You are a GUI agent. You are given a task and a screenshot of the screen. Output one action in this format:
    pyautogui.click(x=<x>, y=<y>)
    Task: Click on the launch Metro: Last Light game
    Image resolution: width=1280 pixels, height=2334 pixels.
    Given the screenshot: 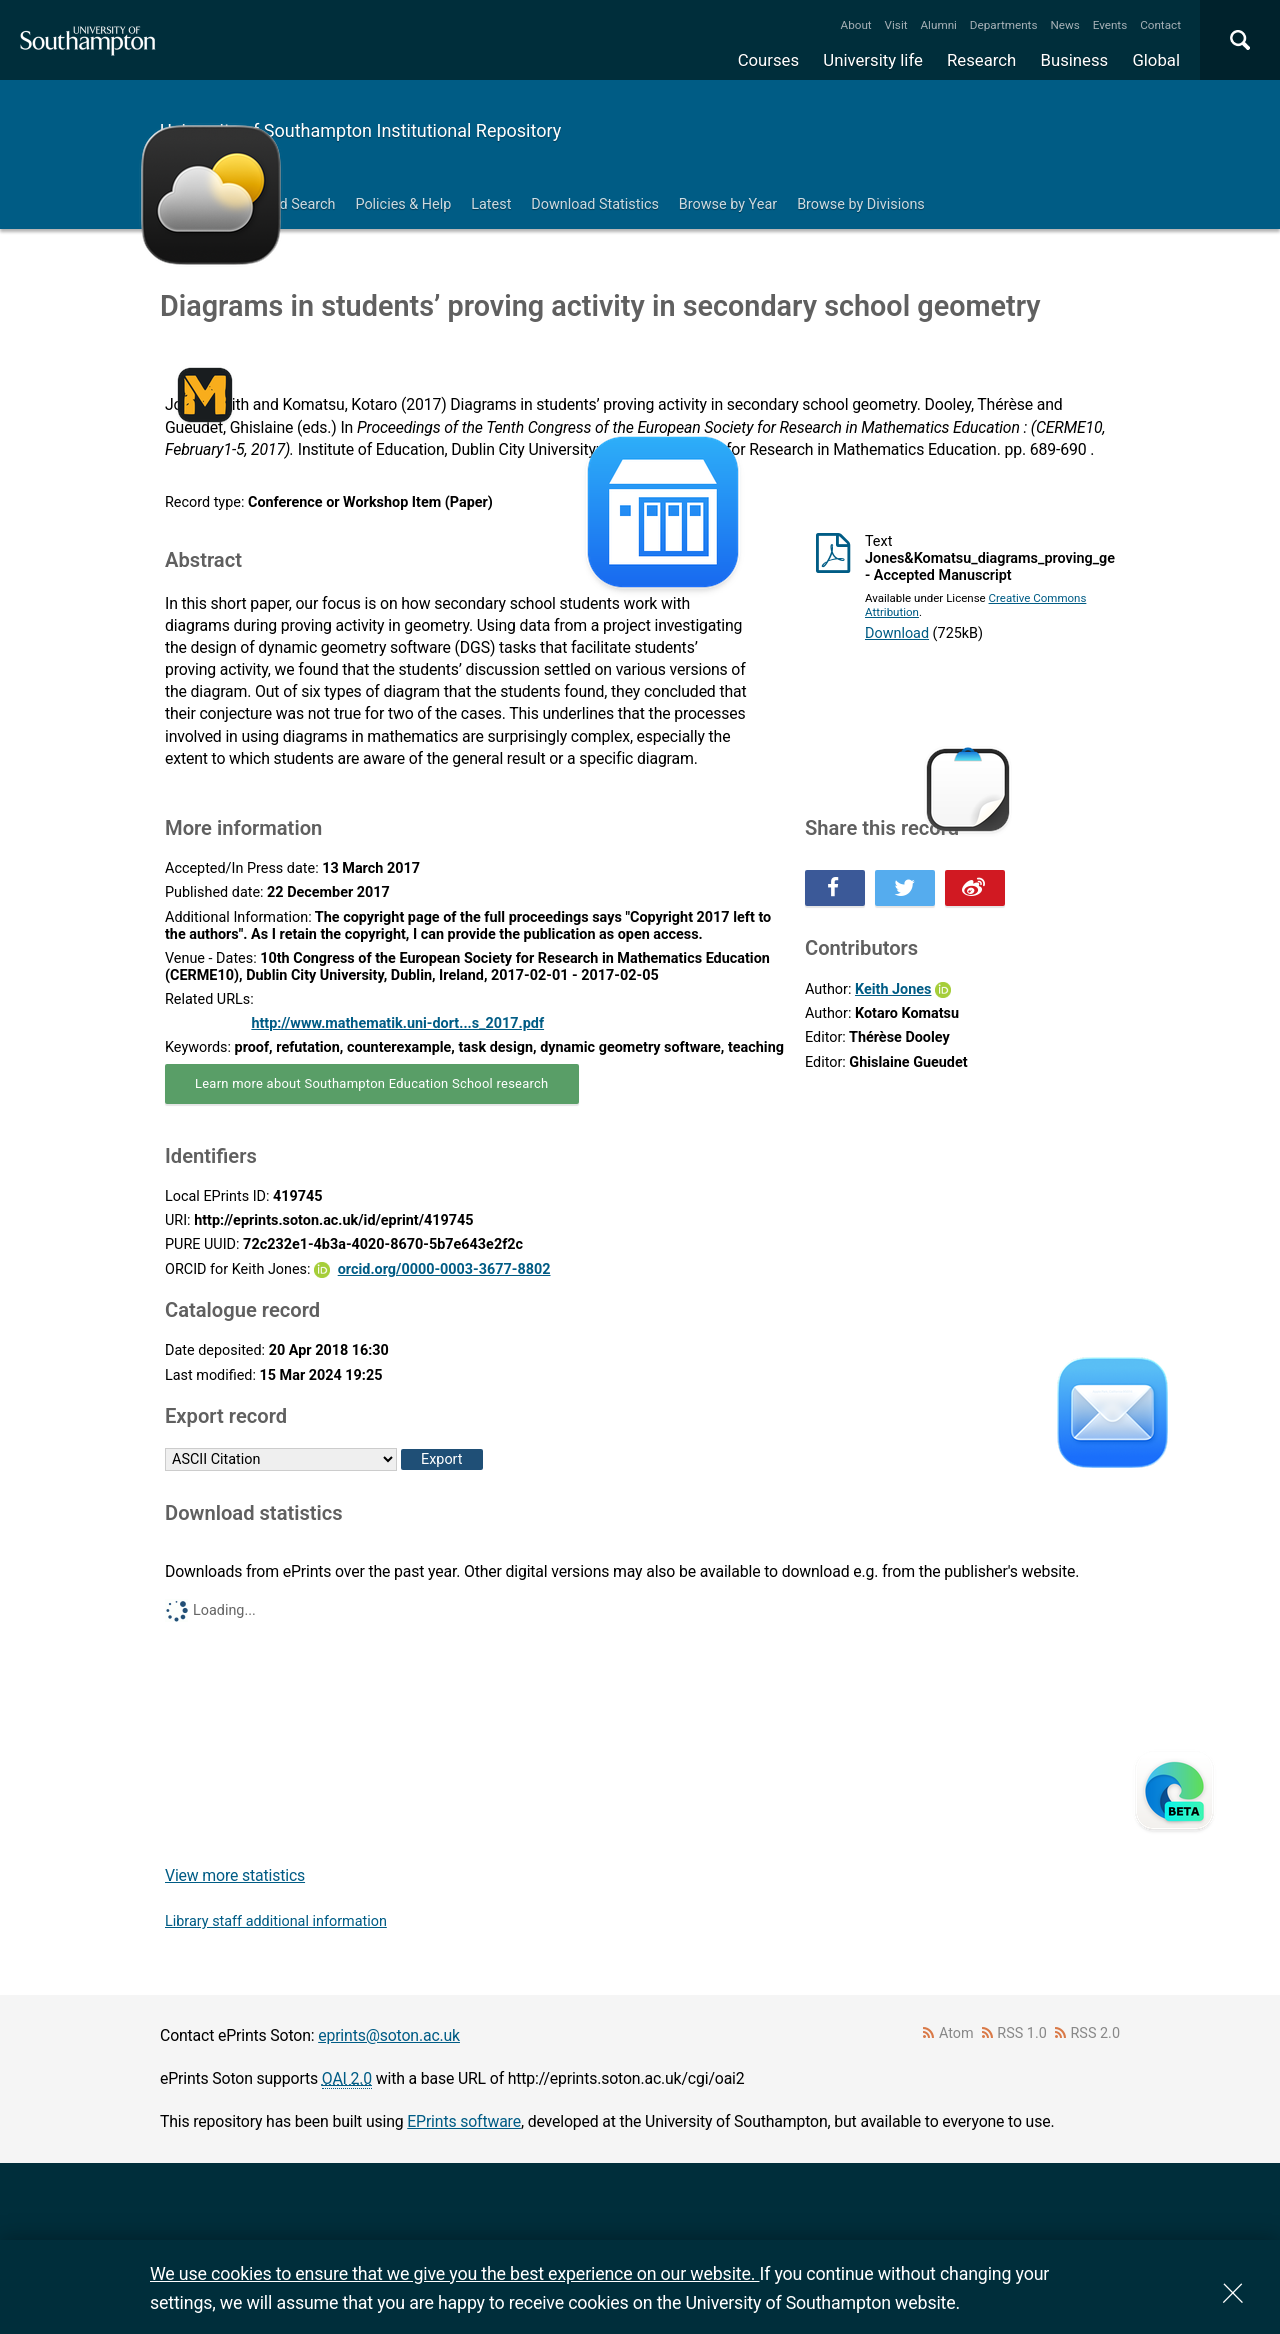 What is the action you would take?
    pyautogui.click(x=205, y=395)
    